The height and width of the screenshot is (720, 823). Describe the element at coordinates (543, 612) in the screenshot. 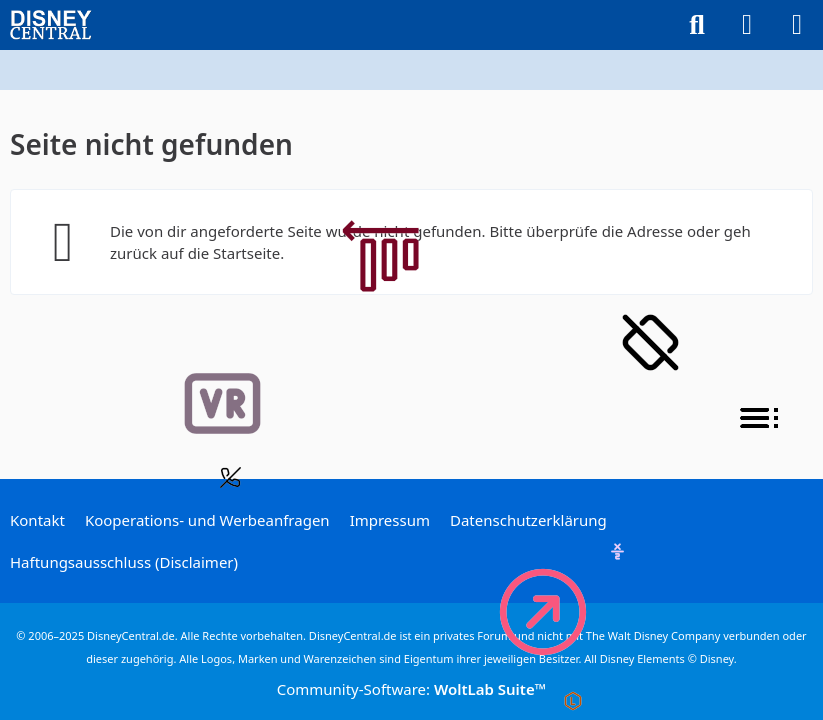

I see `open link in new tab or window` at that location.